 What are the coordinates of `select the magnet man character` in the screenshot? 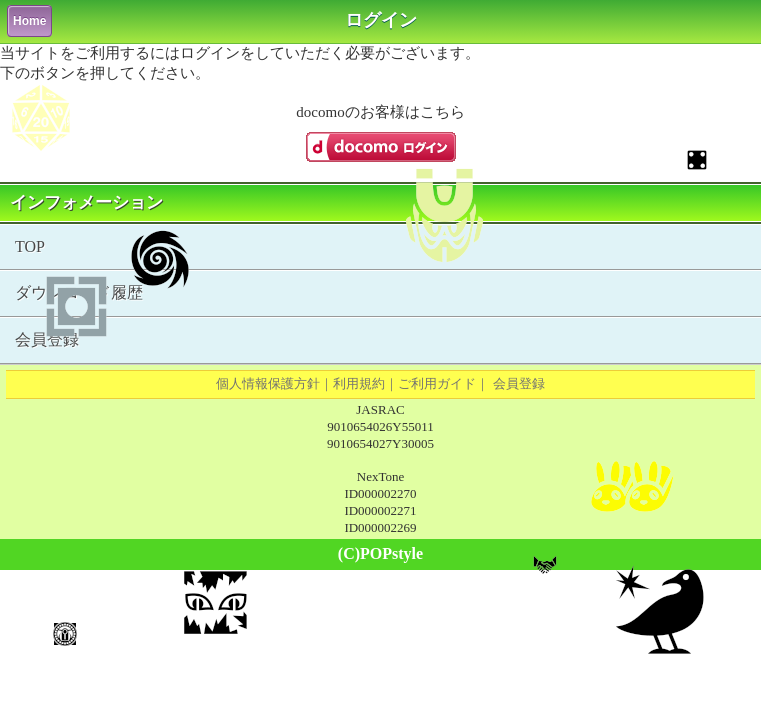 It's located at (444, 215).